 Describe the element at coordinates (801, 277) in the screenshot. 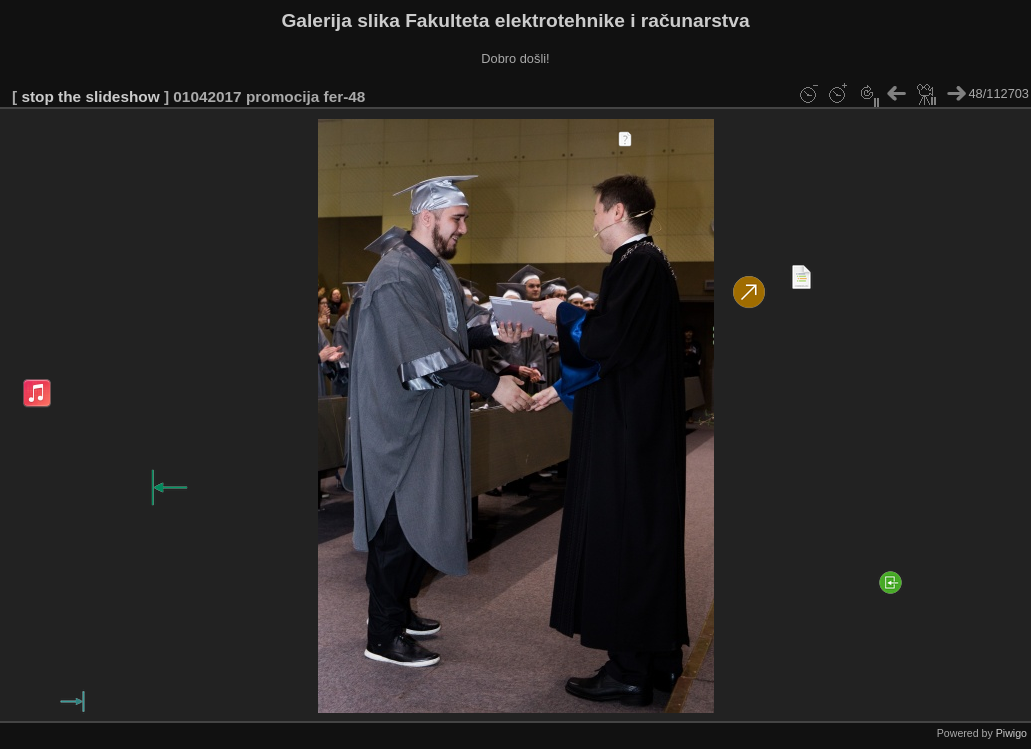

I see `changelog text file` at that location.